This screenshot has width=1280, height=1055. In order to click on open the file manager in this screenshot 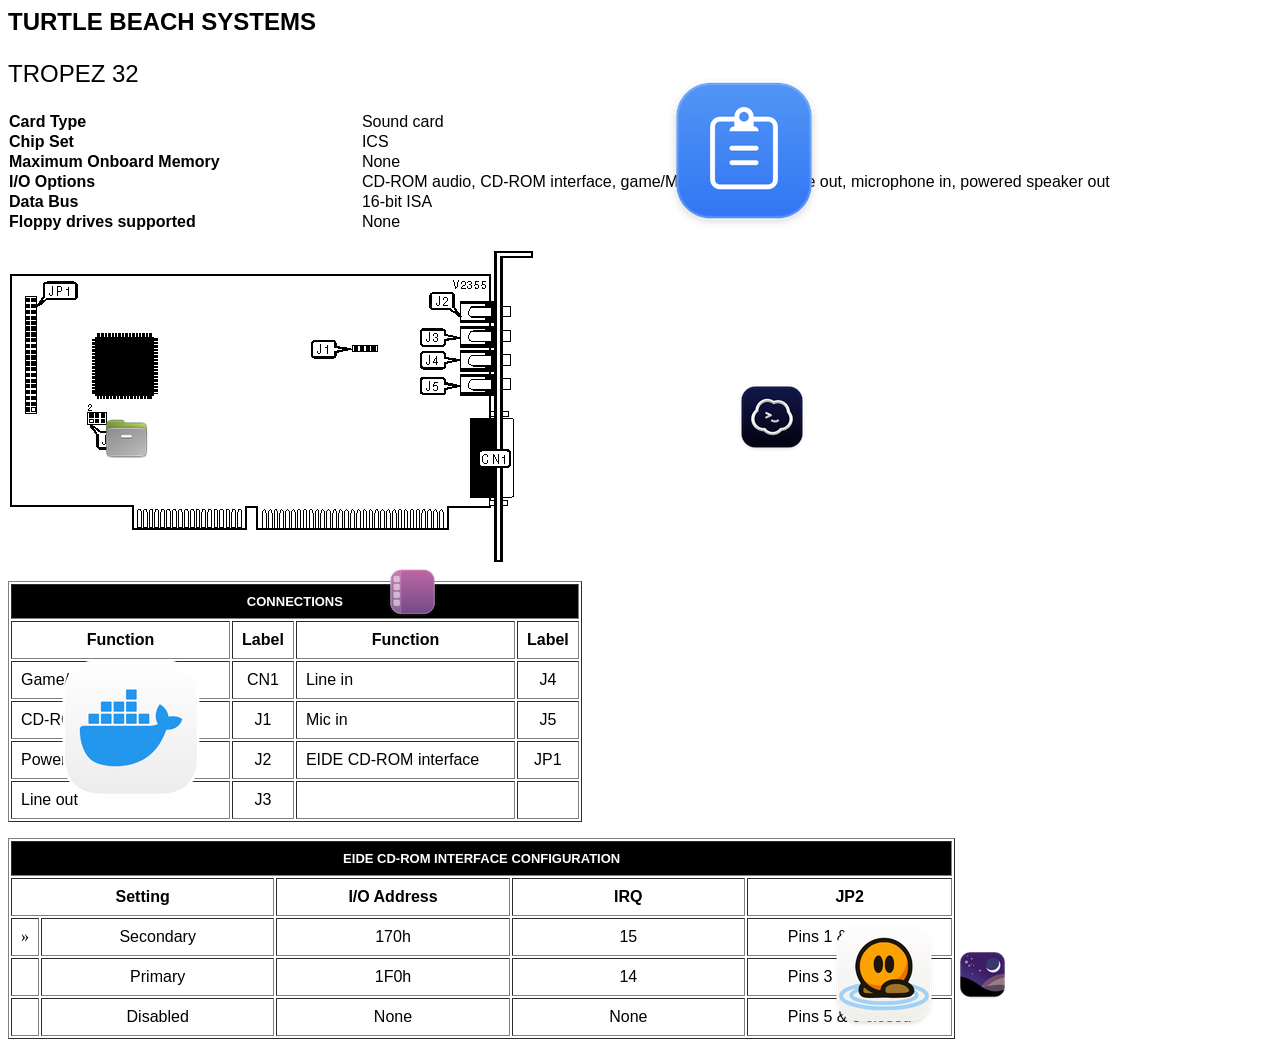, I will do `click(126, 438)`.